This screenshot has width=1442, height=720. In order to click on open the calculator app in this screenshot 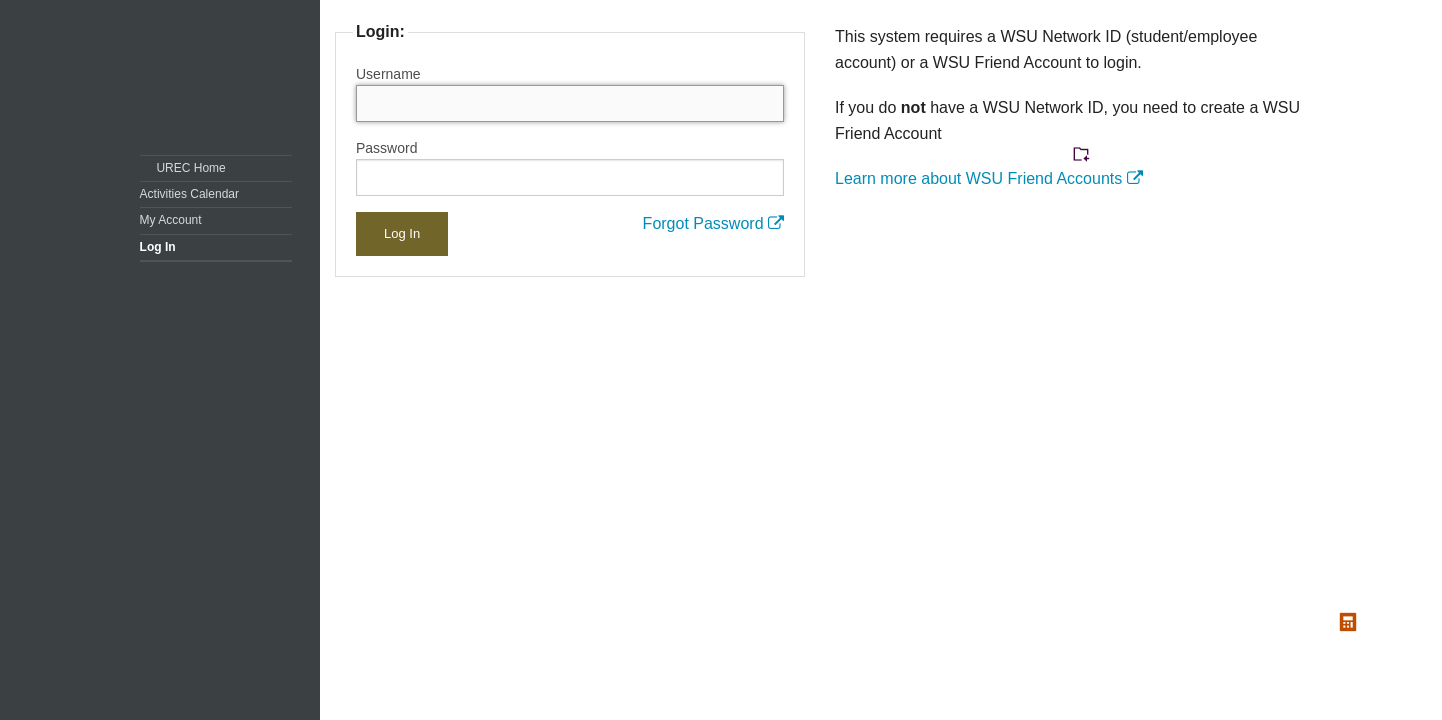, I will do `click(1348, 622)`.